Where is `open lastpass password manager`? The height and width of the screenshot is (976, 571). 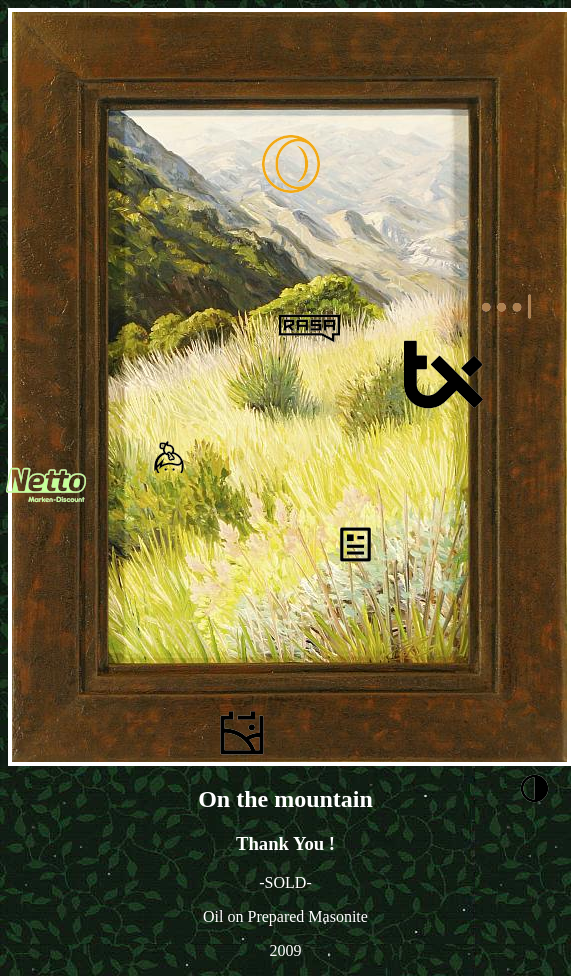 open lastpass password manager is located at coordinates (506, 306).